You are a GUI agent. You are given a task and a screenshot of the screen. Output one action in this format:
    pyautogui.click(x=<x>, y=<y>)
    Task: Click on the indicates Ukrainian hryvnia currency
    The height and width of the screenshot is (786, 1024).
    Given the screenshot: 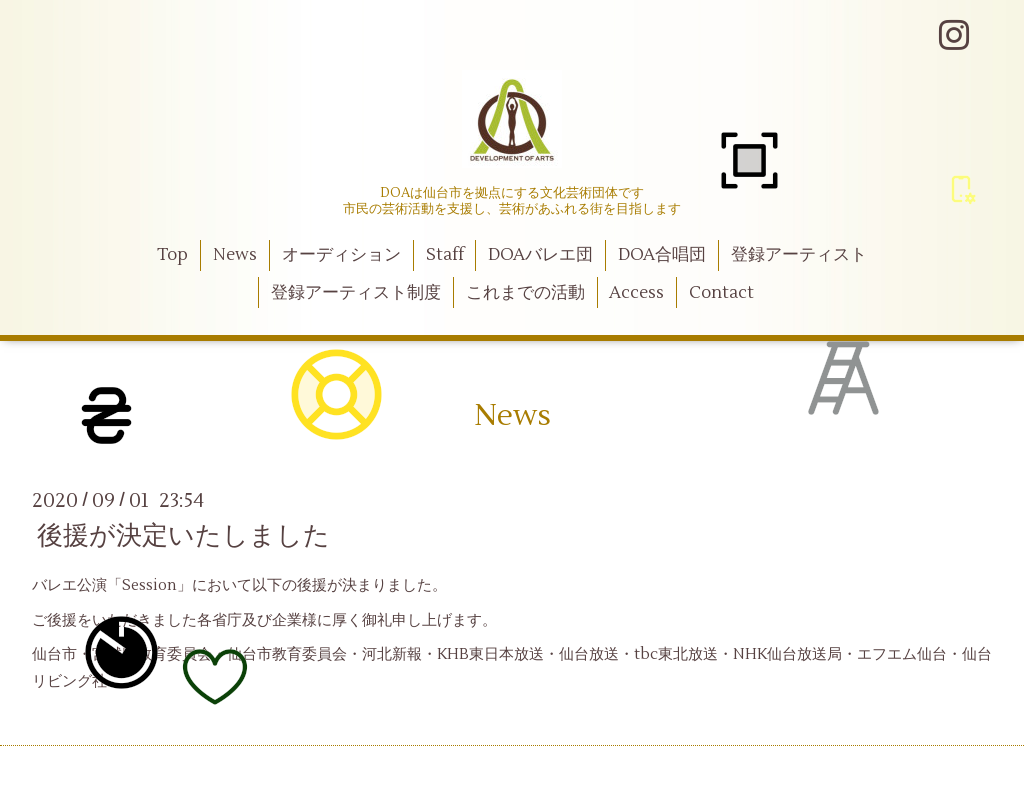 What is the action you would take?
    pyautogui.click(x=106, y=415)
    